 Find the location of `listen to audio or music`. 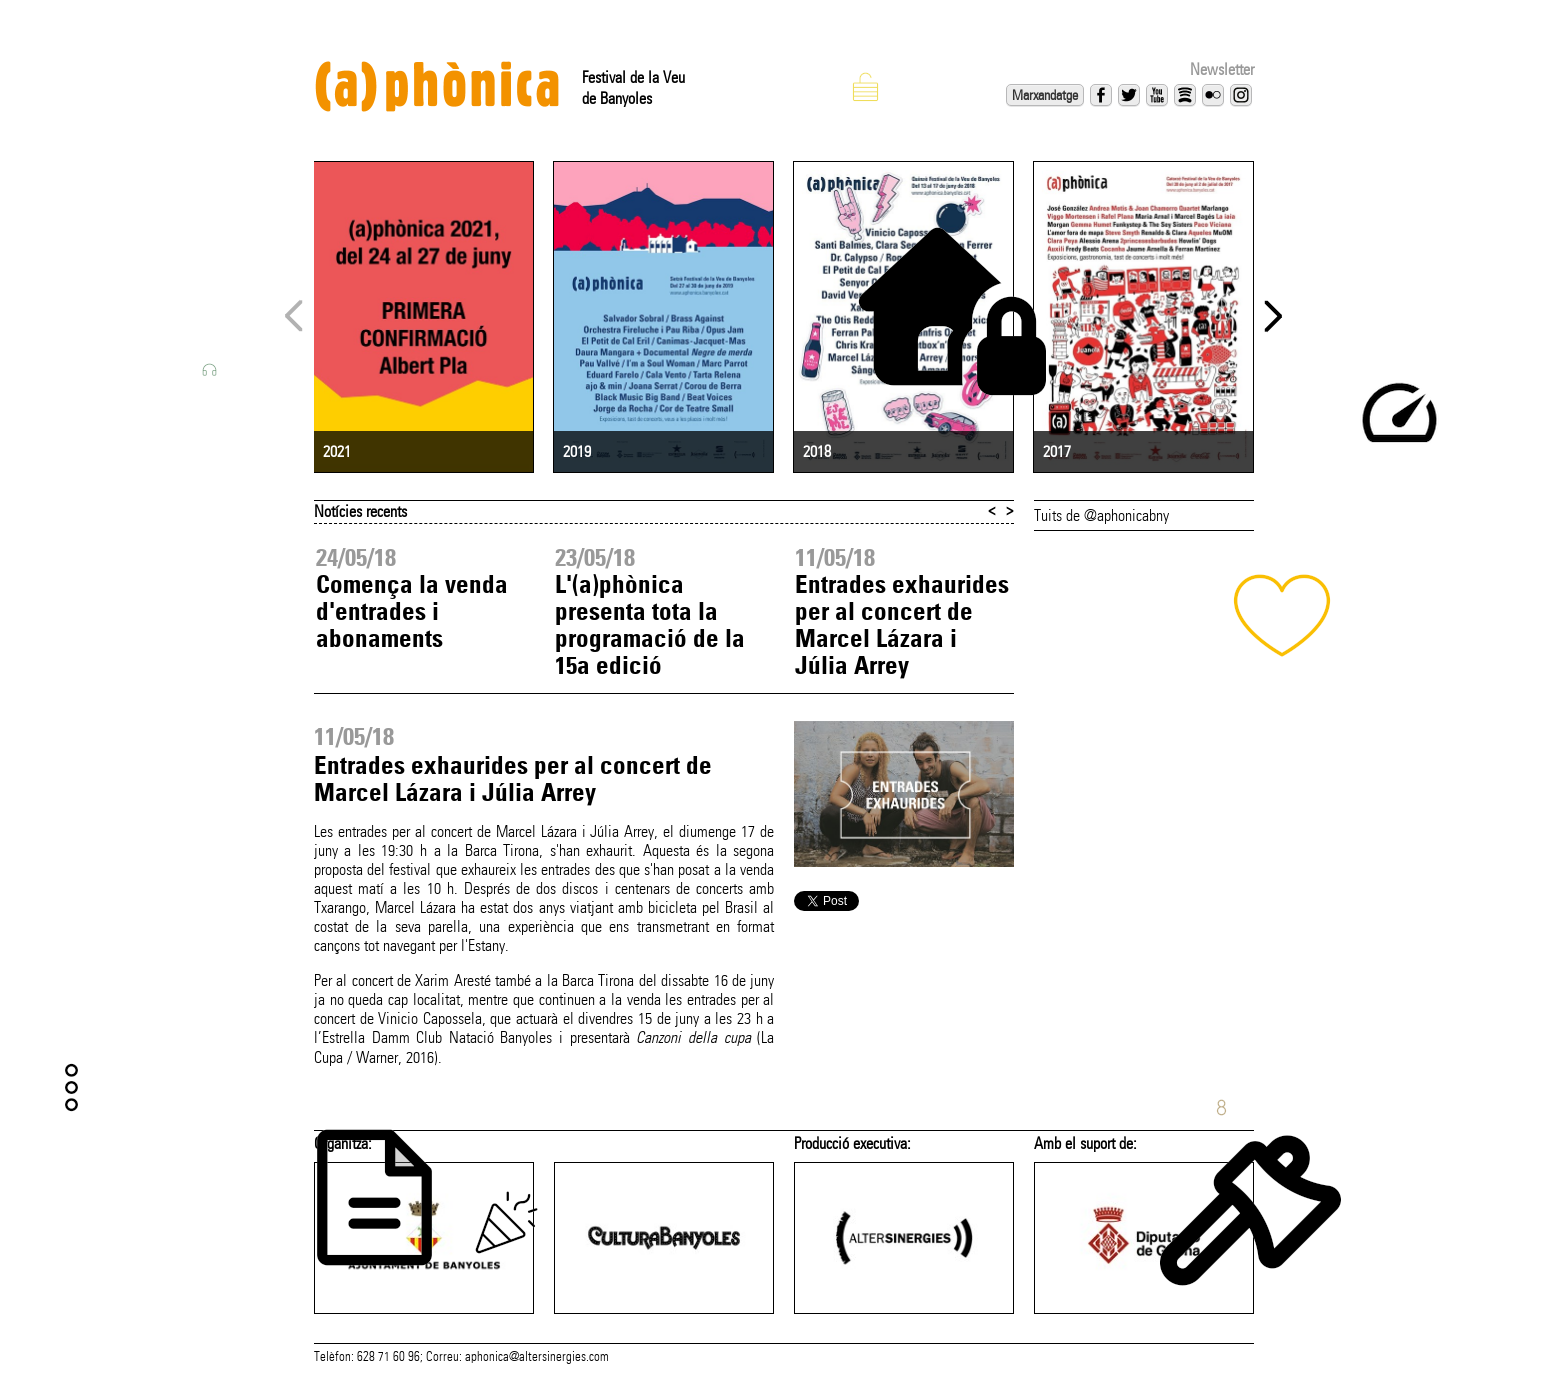

listen to audio or music is located at coordinates (209, 370).